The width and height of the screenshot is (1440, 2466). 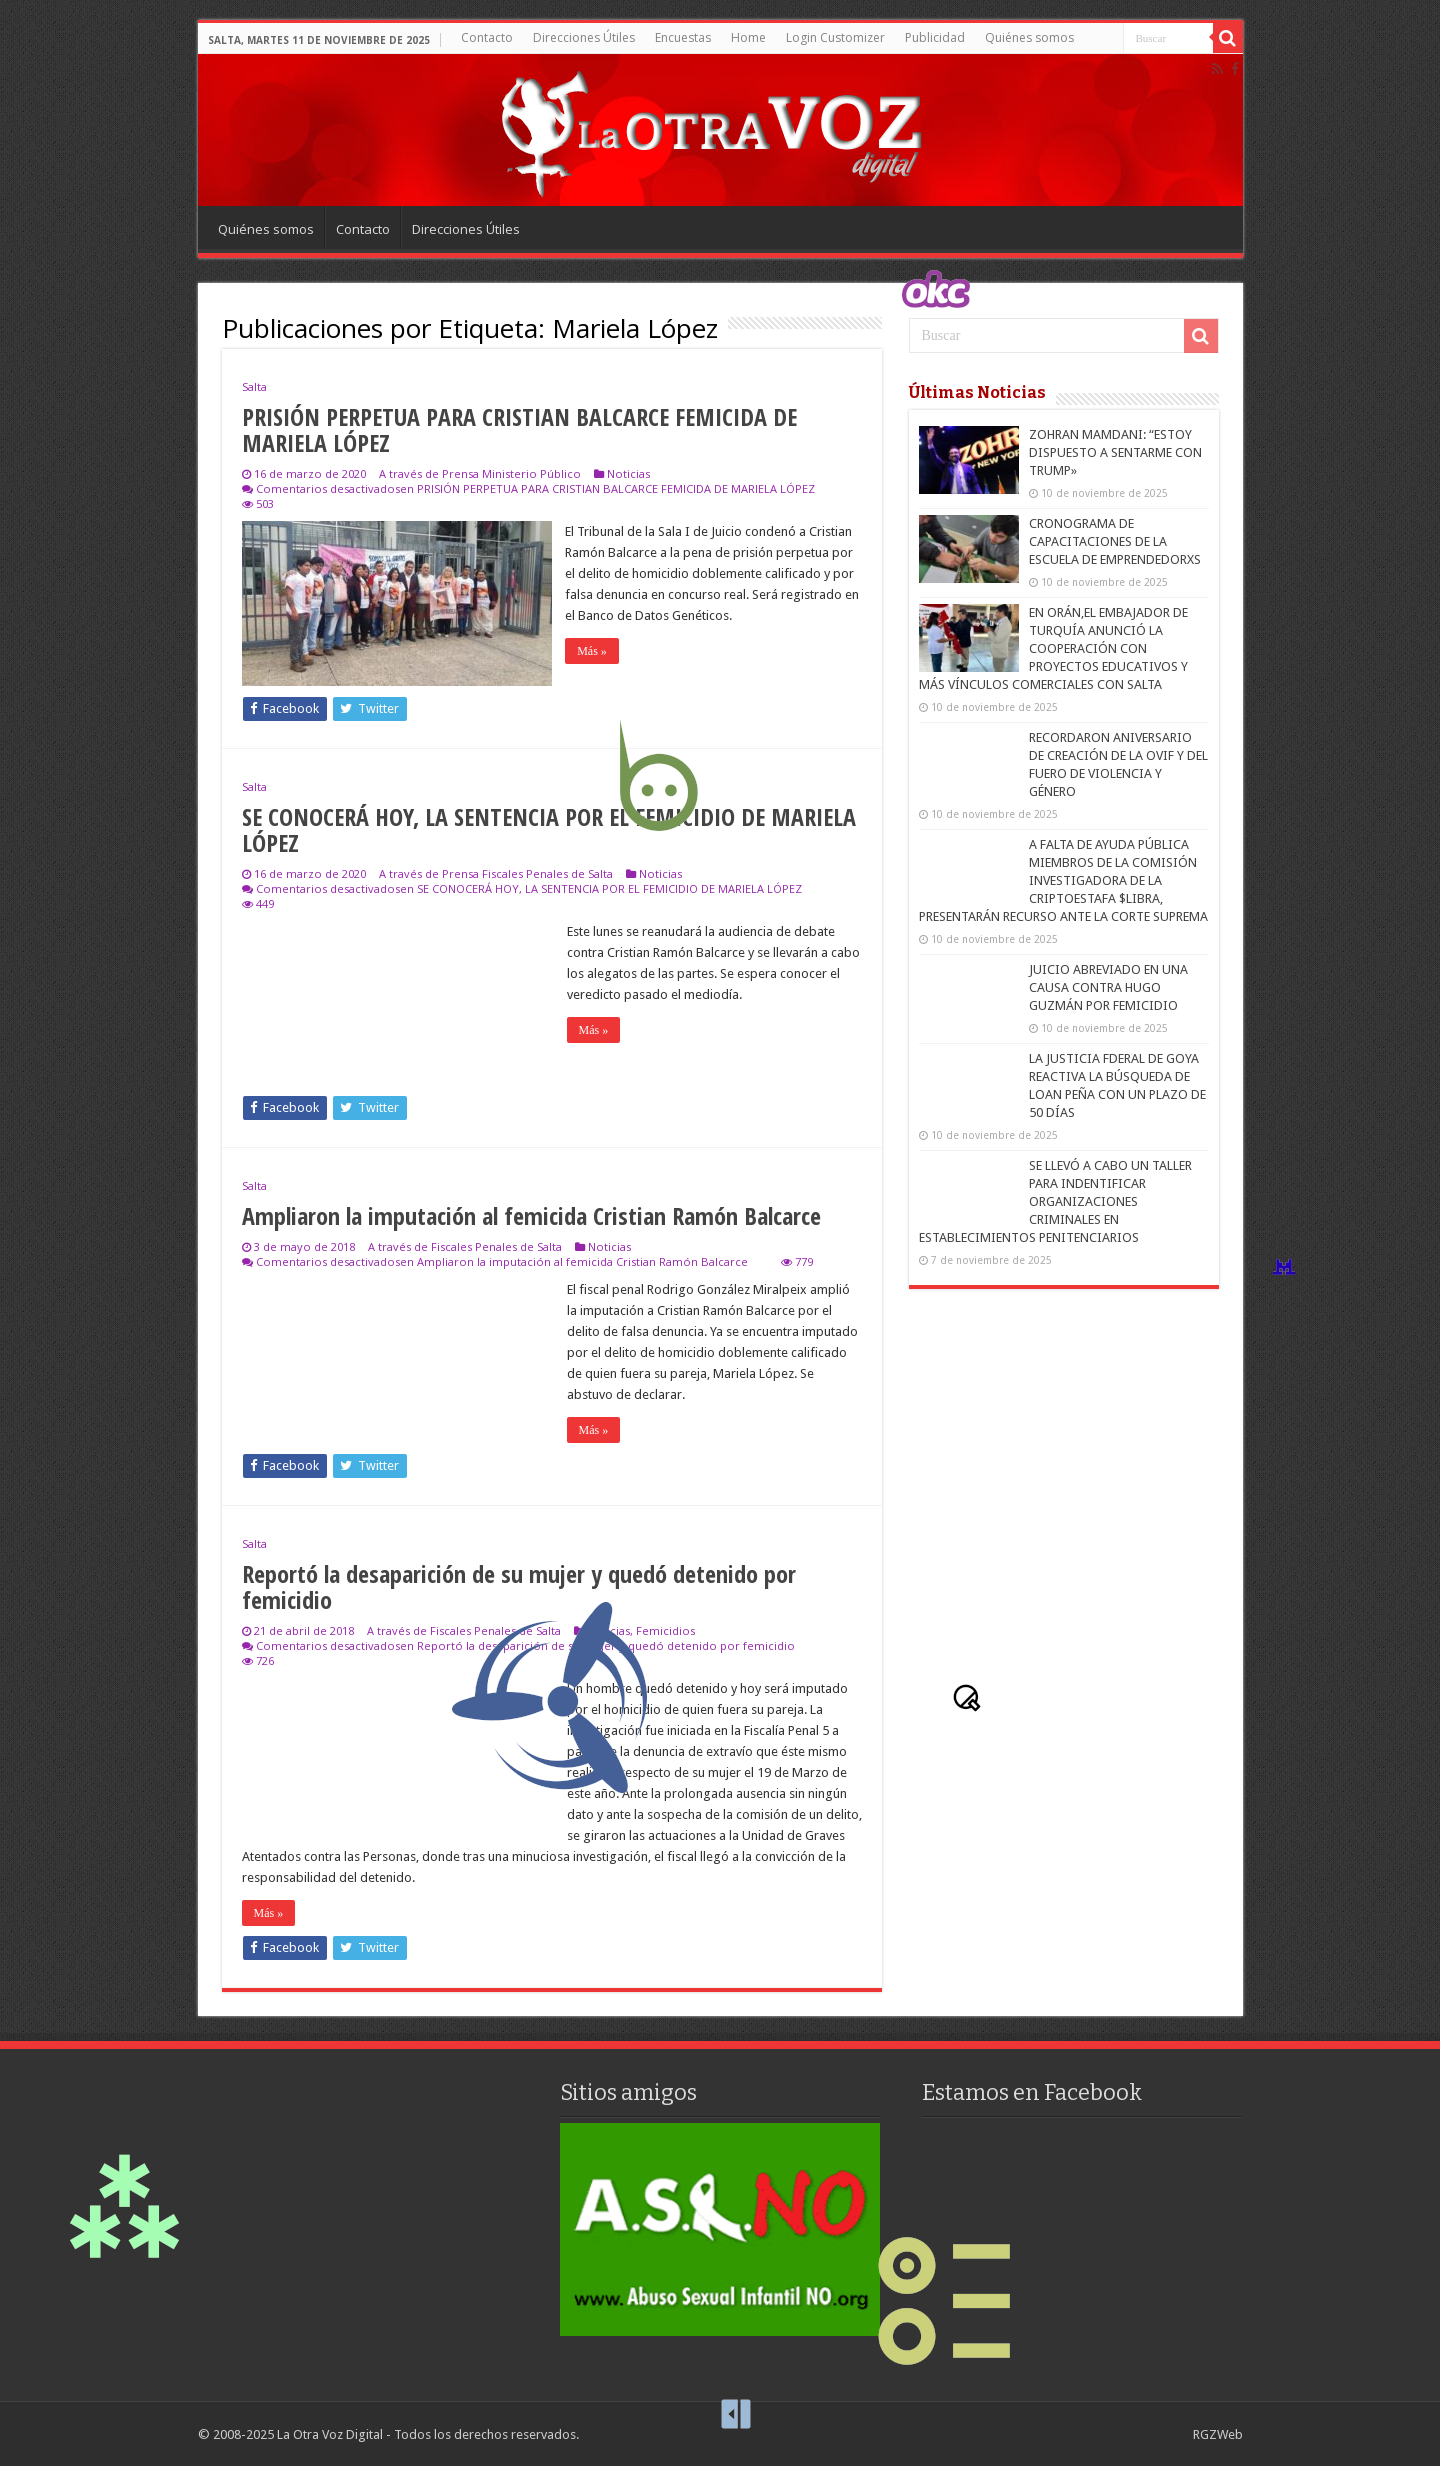 What do you see at coordinates (659, 775) in the screenshot?
I see `nimblr brand logo` at bounding box center [659, 775].